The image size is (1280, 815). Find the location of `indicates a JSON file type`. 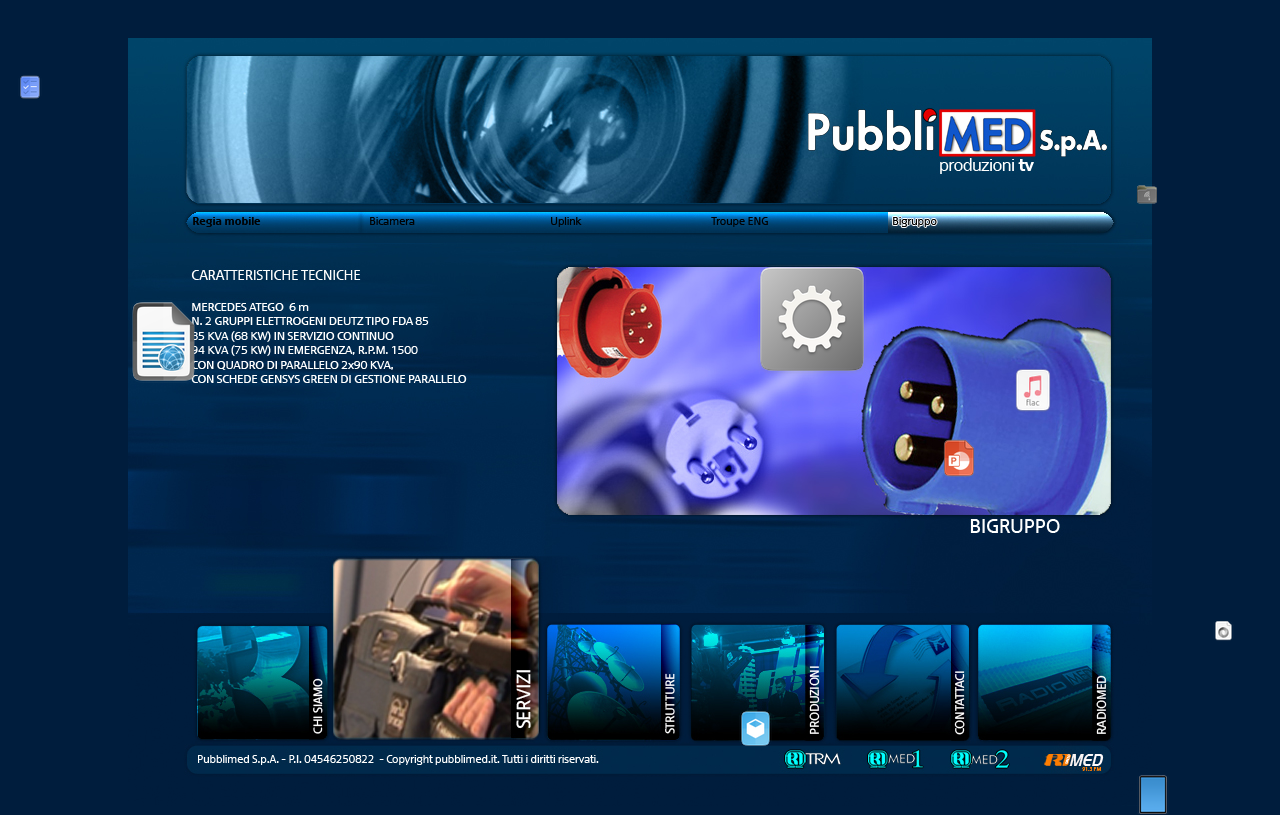

indicates a JSON file type is located at coordinates (1223, 630).